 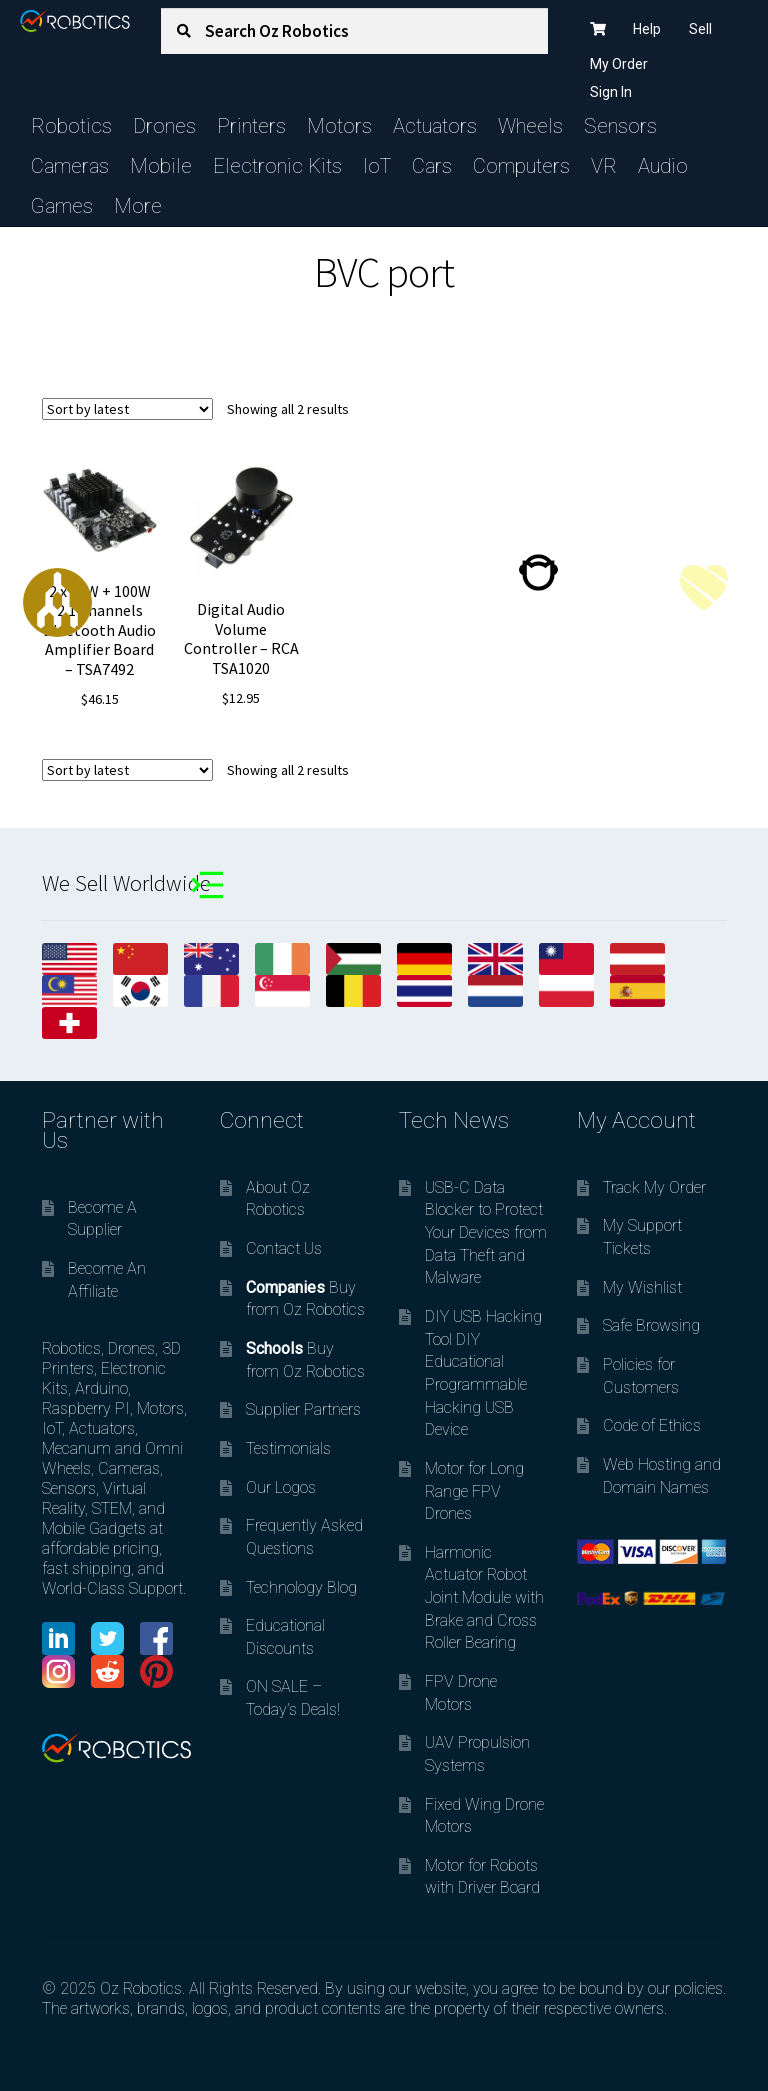 I want to click on open the Southwest Airlines app, so click(x=704, y=588).